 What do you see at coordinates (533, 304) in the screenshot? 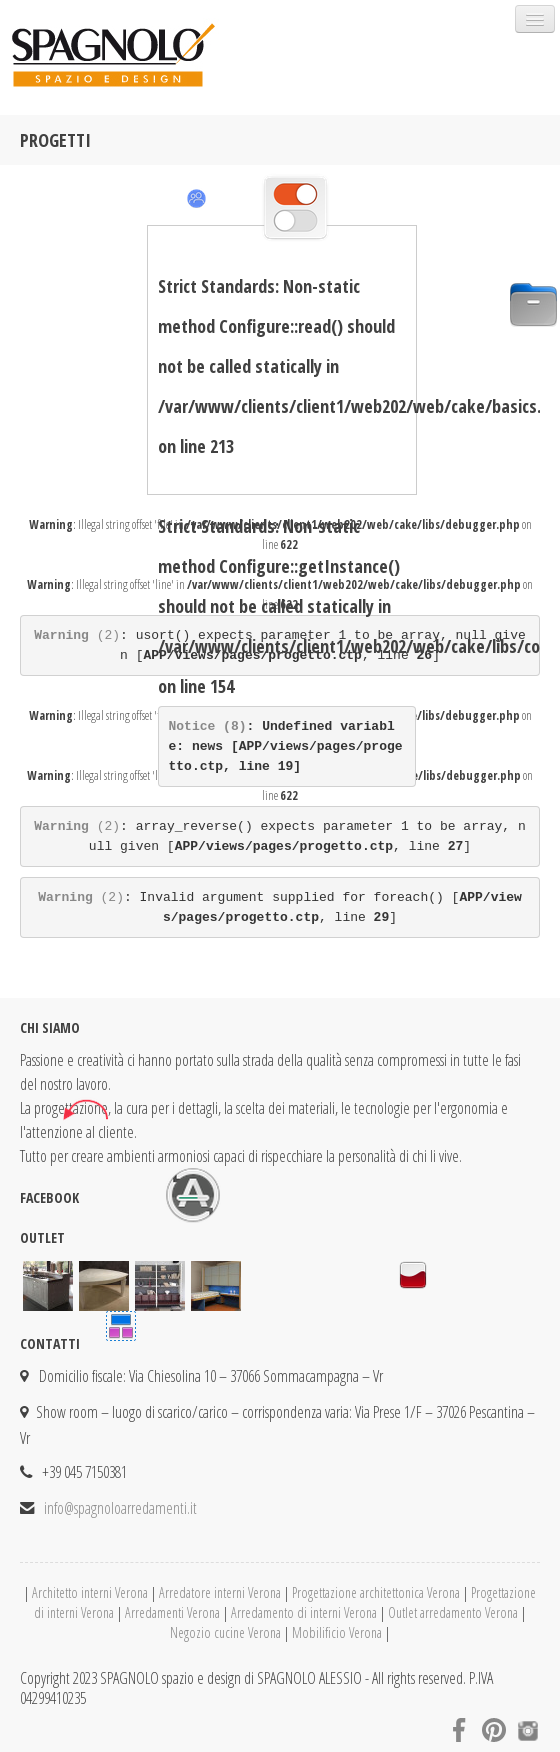
I see `open the file manager application` at bounding box center [533, 304].